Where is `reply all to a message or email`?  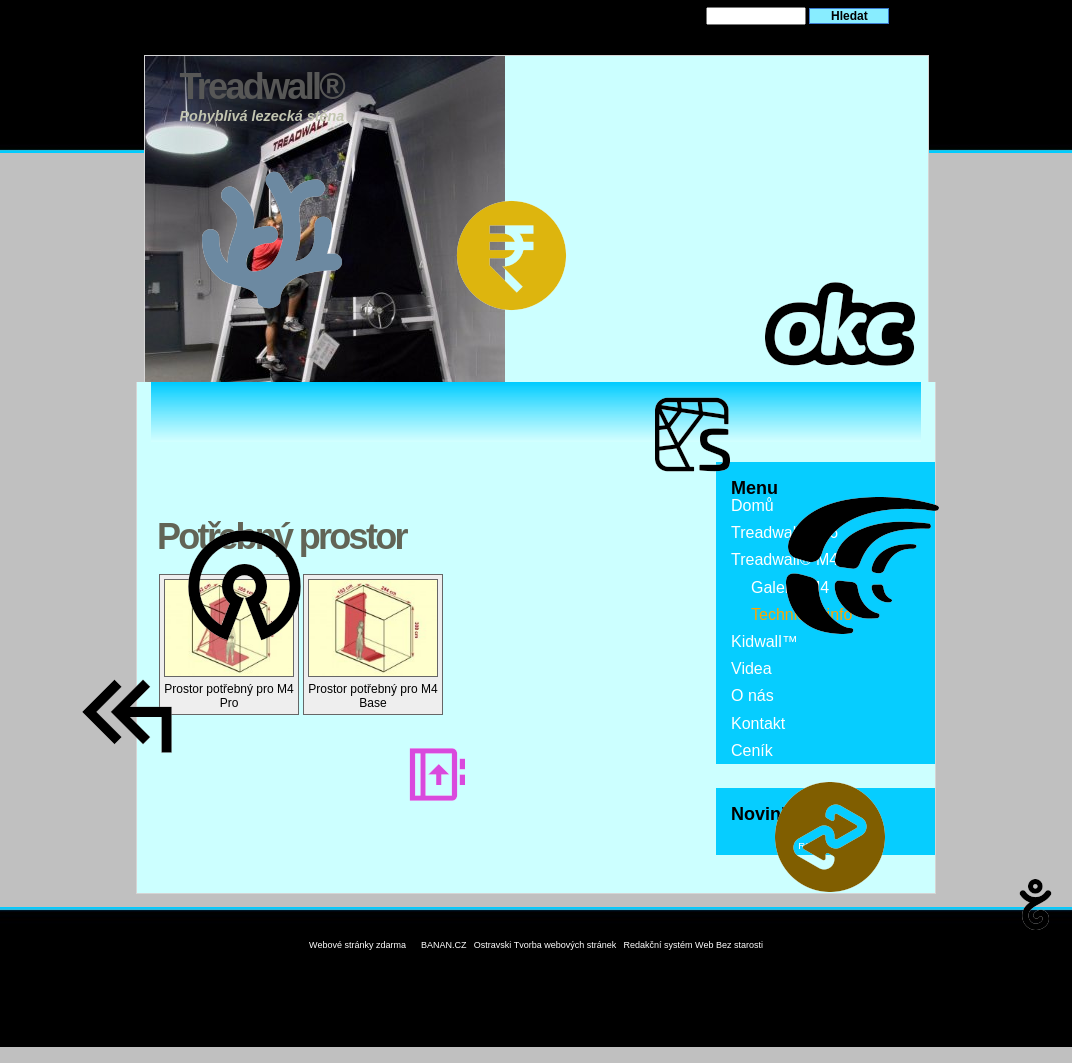
reply all to a message or email is located at coordinates (131, 717).